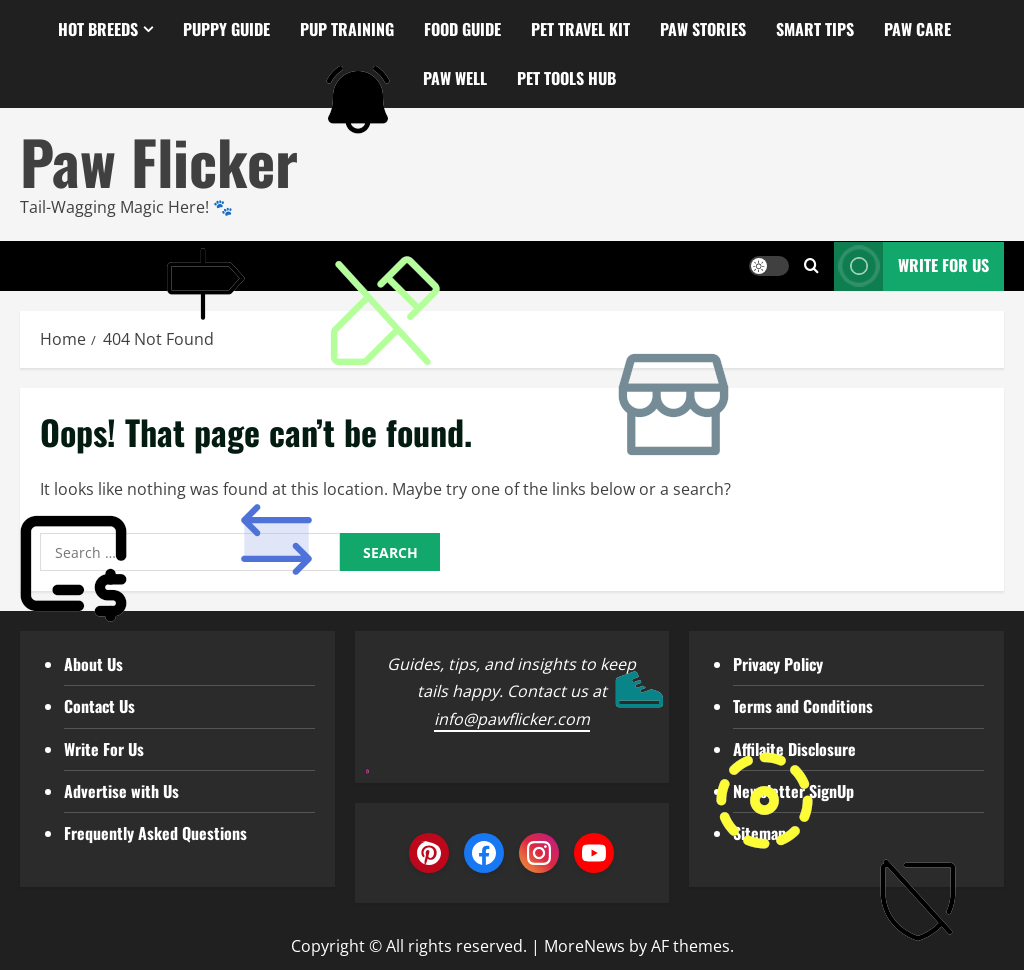 The height and width of the screenshot is (970, 1024). Describe the element at coordinates (358, 101) in the screenshot. I see `indicates new notifications or alerts` at that location.